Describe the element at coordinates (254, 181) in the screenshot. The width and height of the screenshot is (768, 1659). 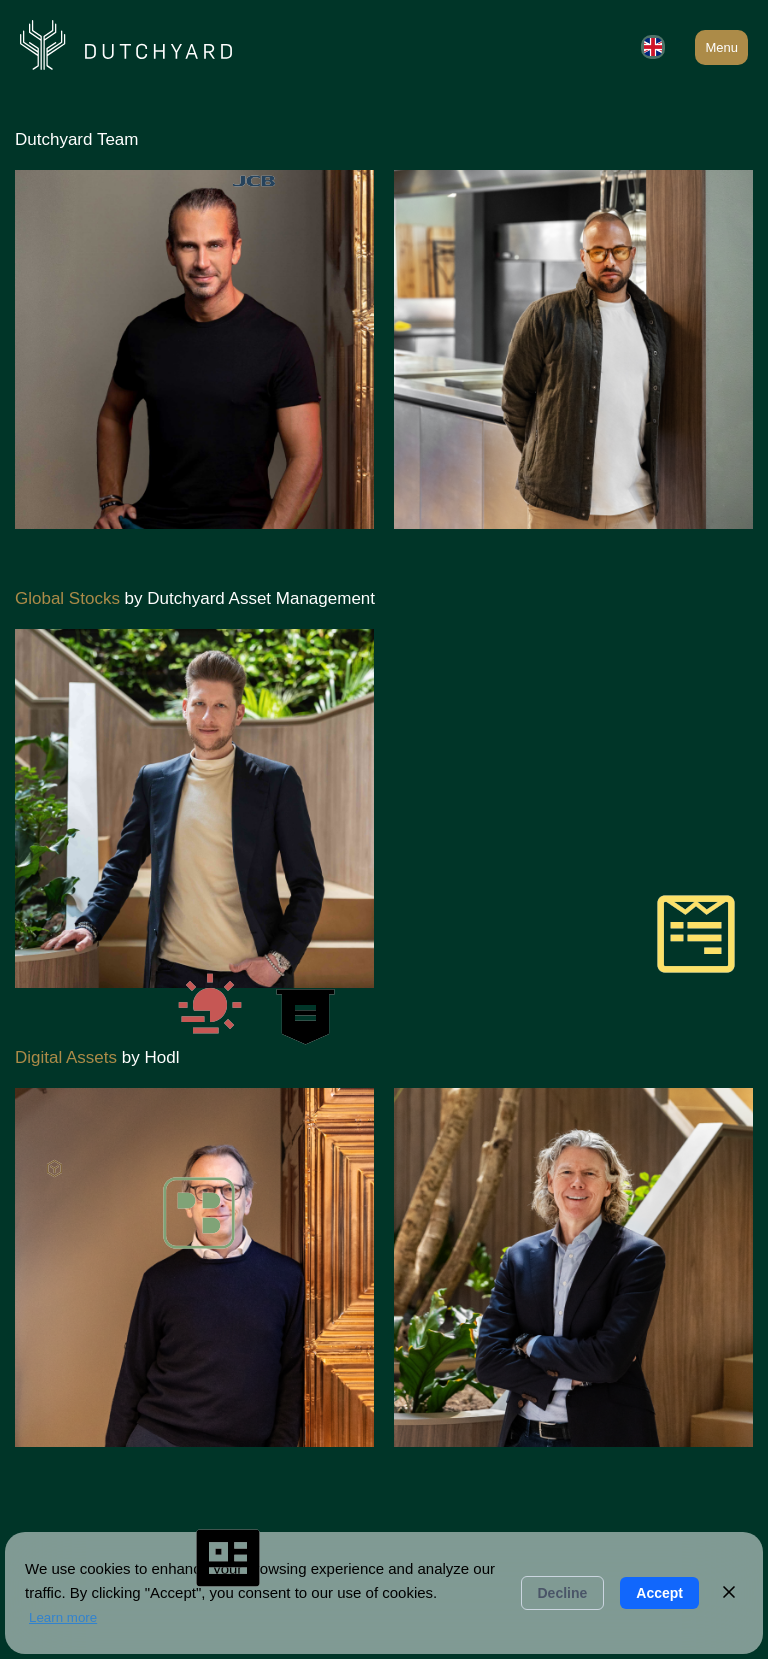
I see `pay with JCB credit card` at that location.